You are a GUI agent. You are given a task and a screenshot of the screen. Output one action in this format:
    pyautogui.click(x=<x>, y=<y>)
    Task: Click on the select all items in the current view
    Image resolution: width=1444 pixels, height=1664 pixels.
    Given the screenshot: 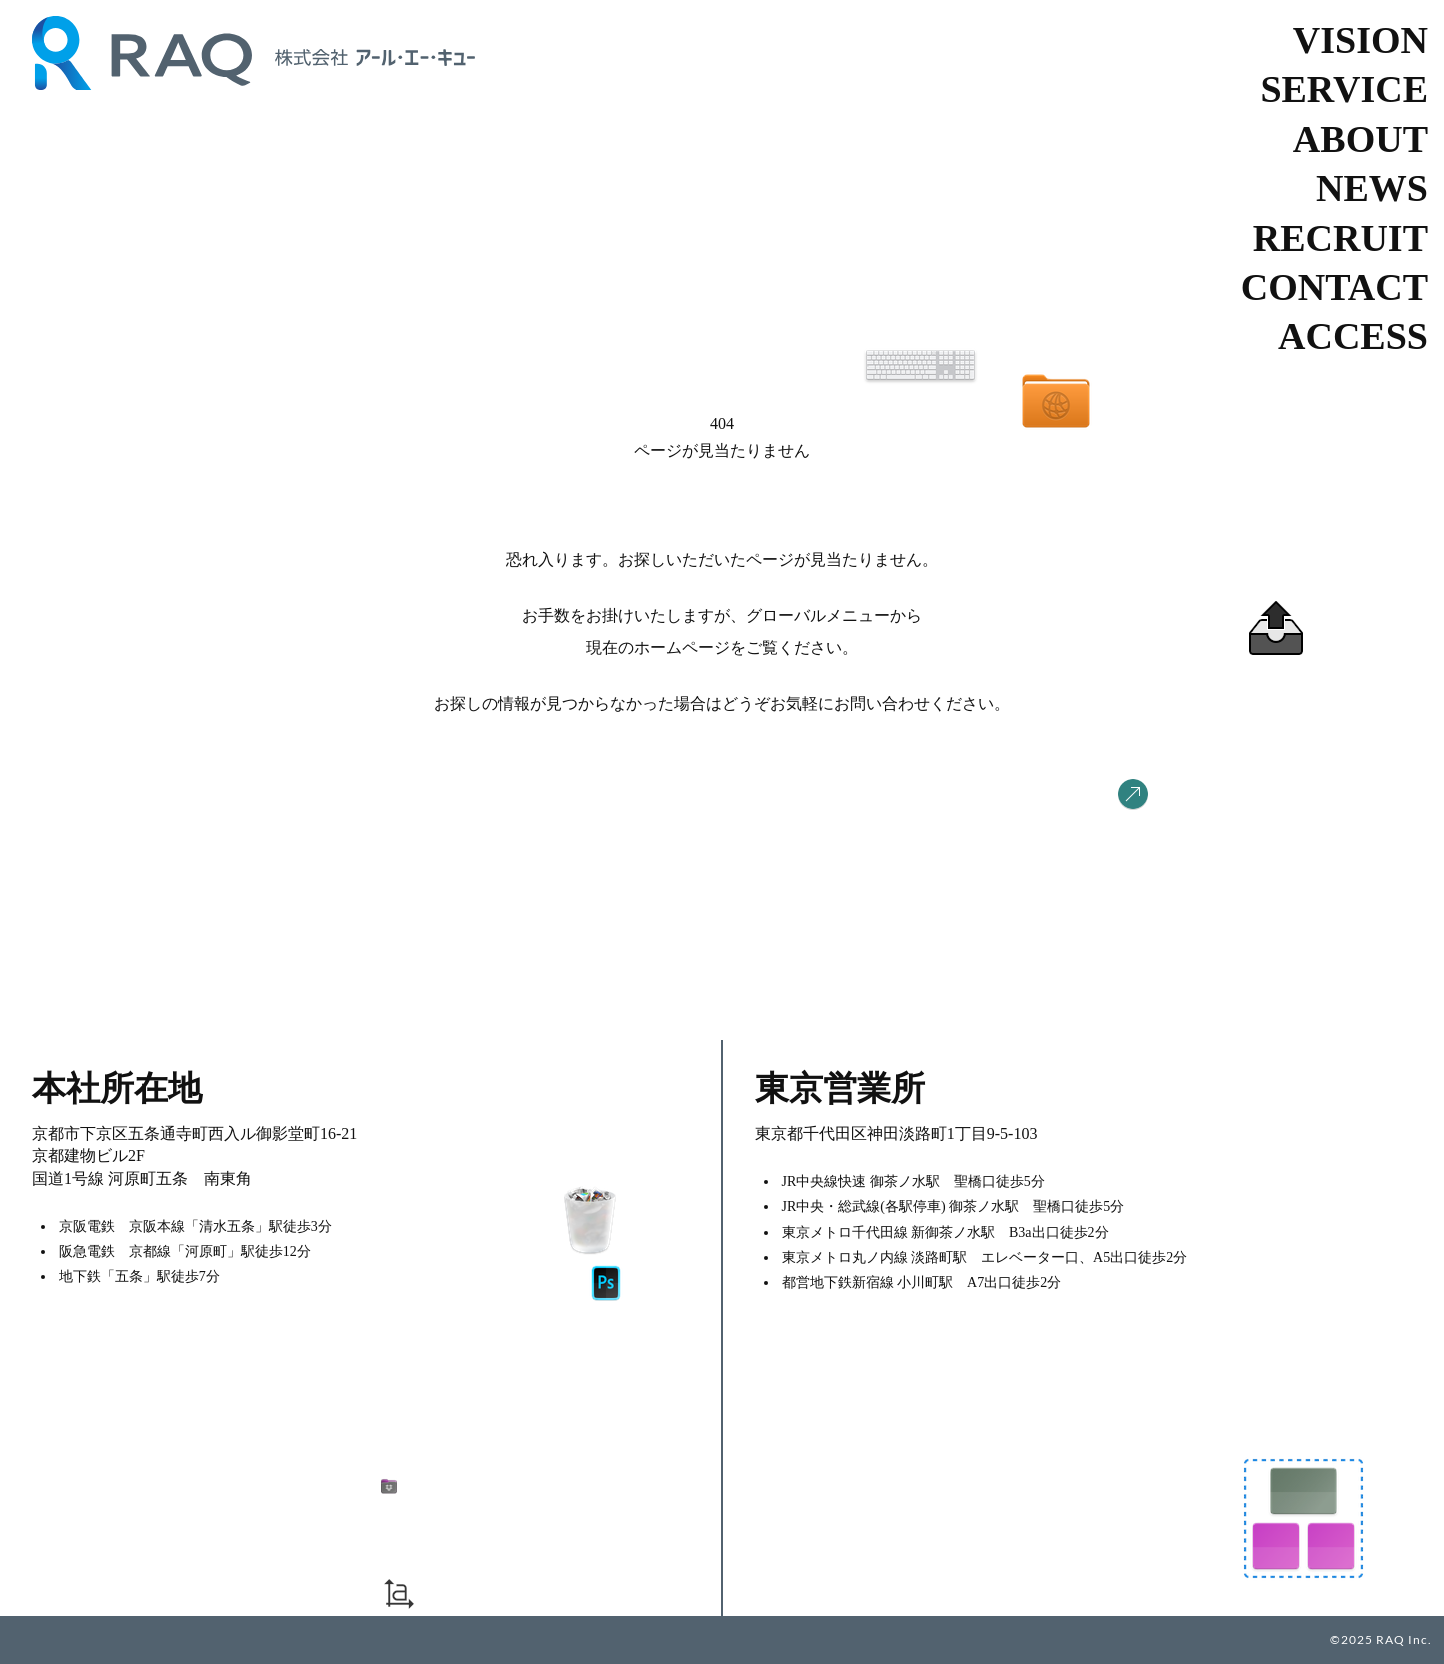 What is the action you would take?
    pyautogui.click(x=1303, y=1518)
    